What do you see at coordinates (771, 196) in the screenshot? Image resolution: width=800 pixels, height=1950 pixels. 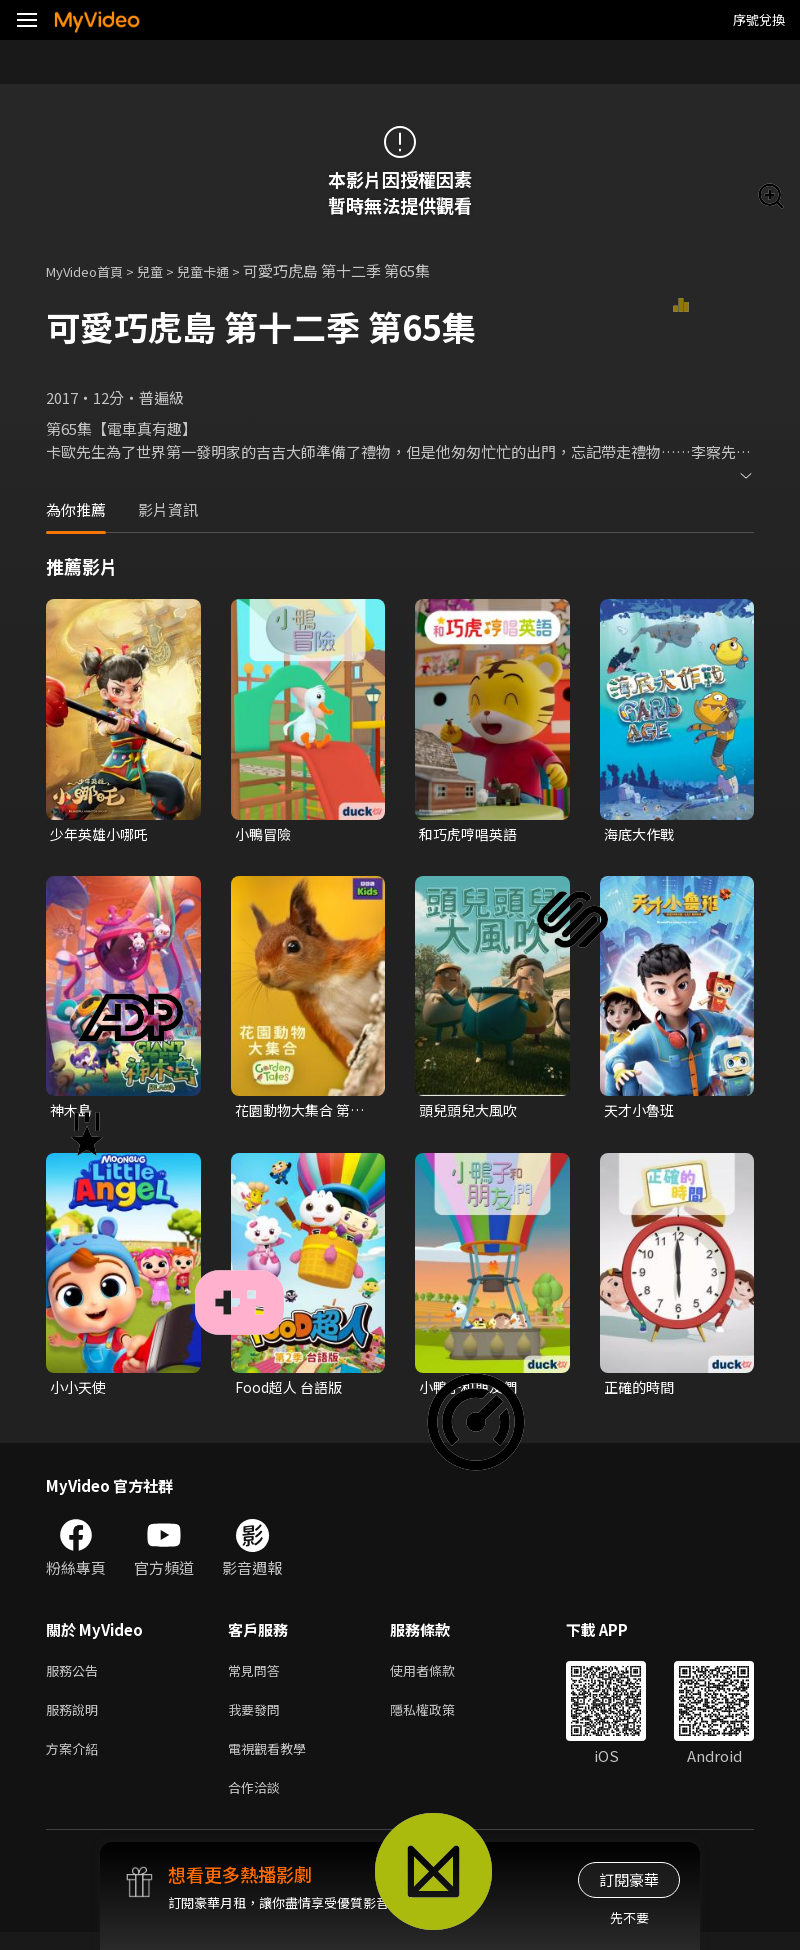 I see `zoom in on content` at bounding box center [771, 196].